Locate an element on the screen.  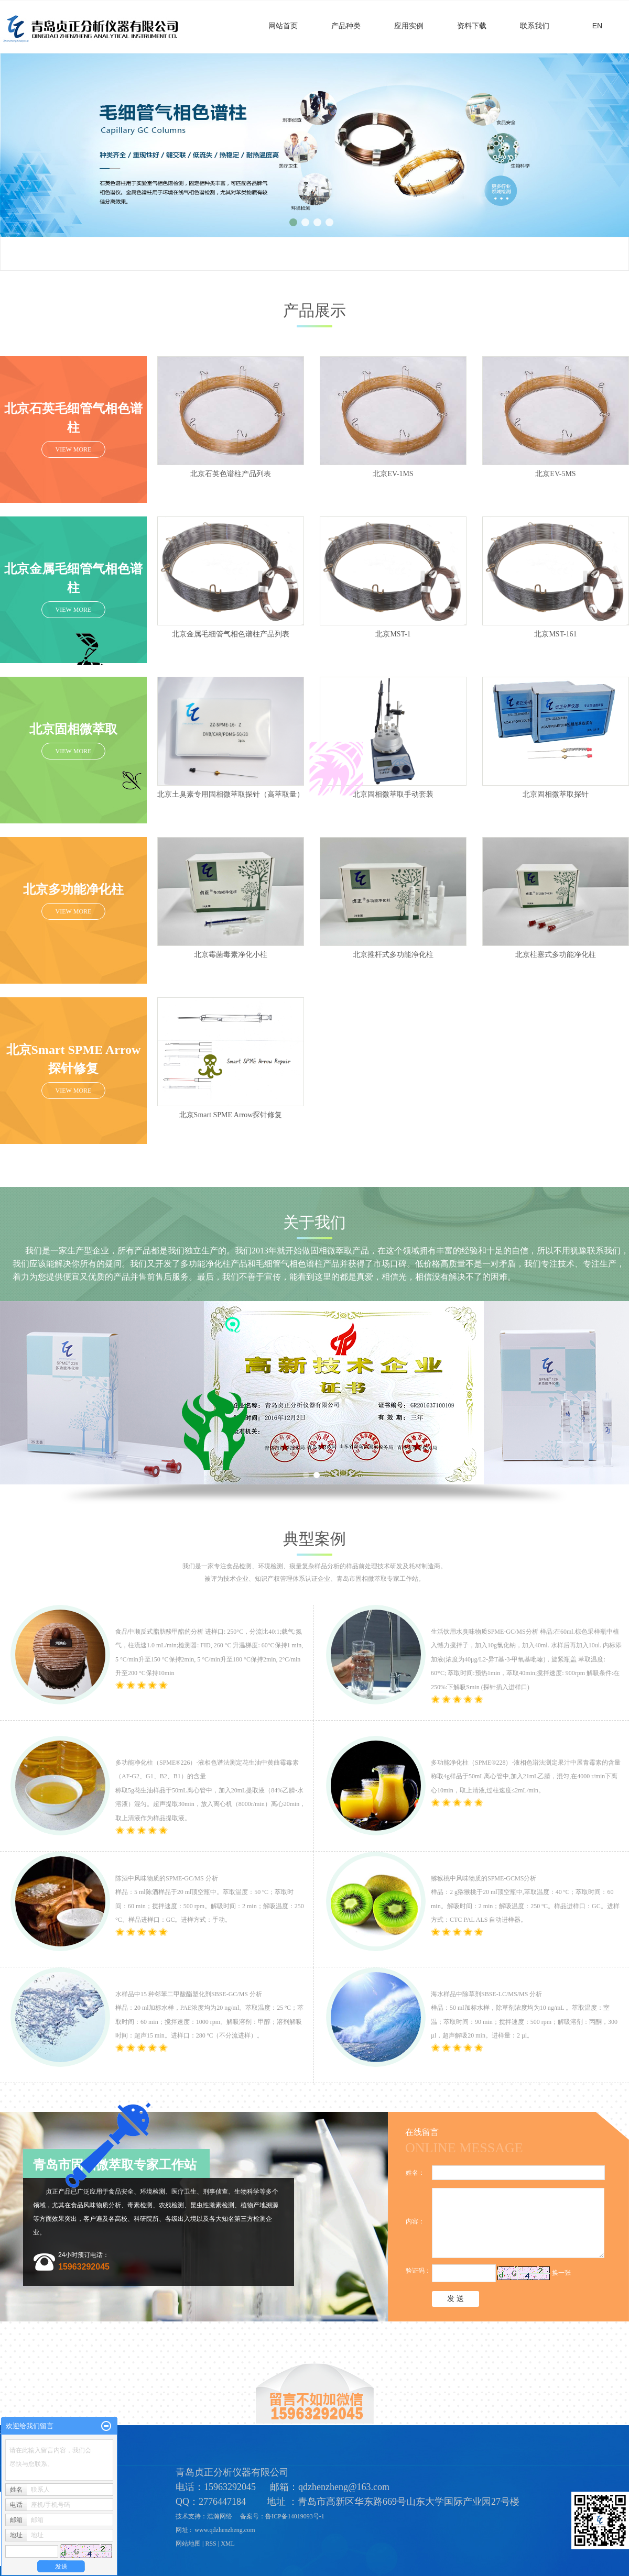
indicates a temptation or forbidden choice in gameplay is located at coordinates (233, 1325).